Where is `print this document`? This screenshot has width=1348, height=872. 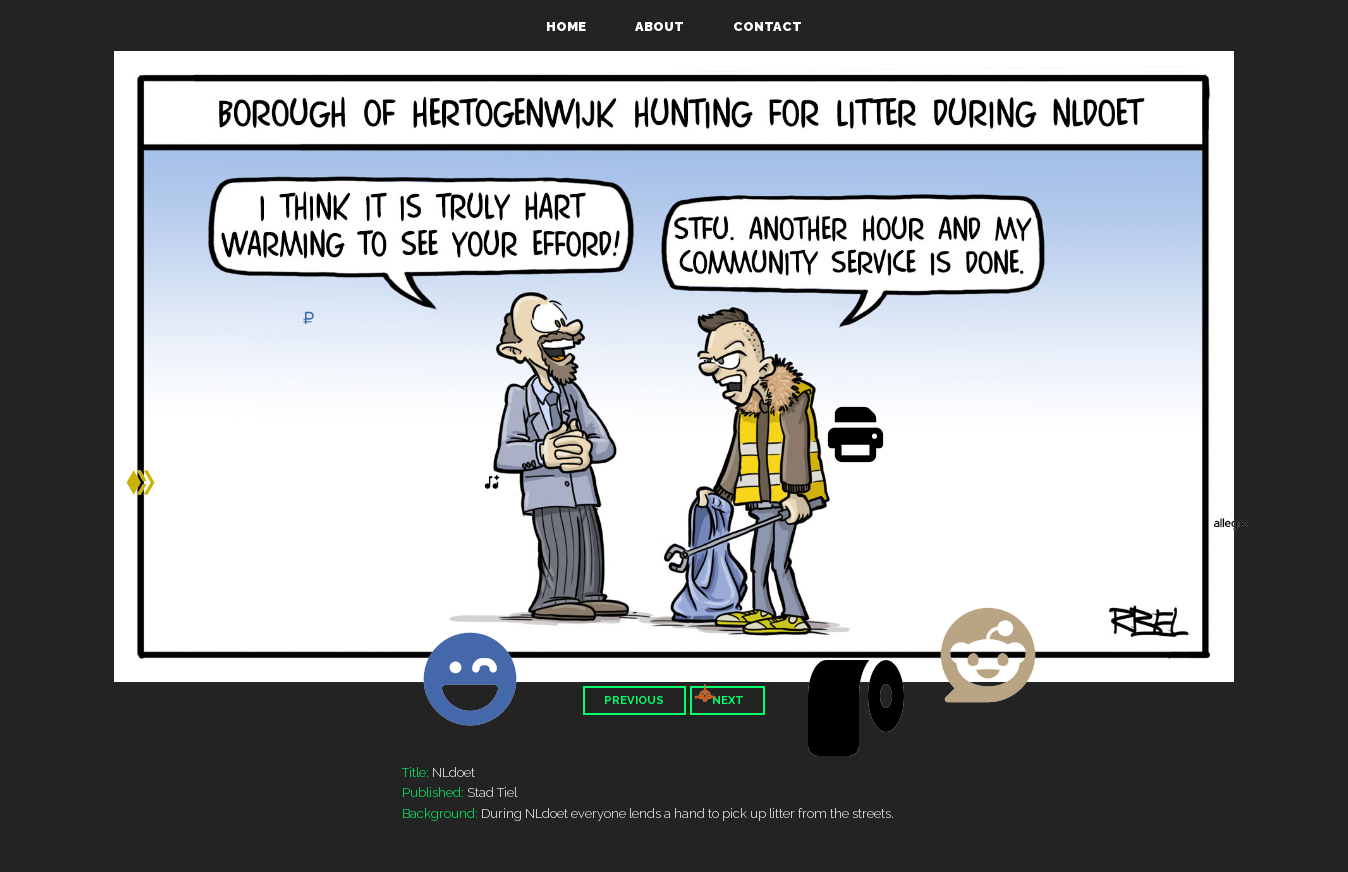
print this document is located at coordinates (855, 434).